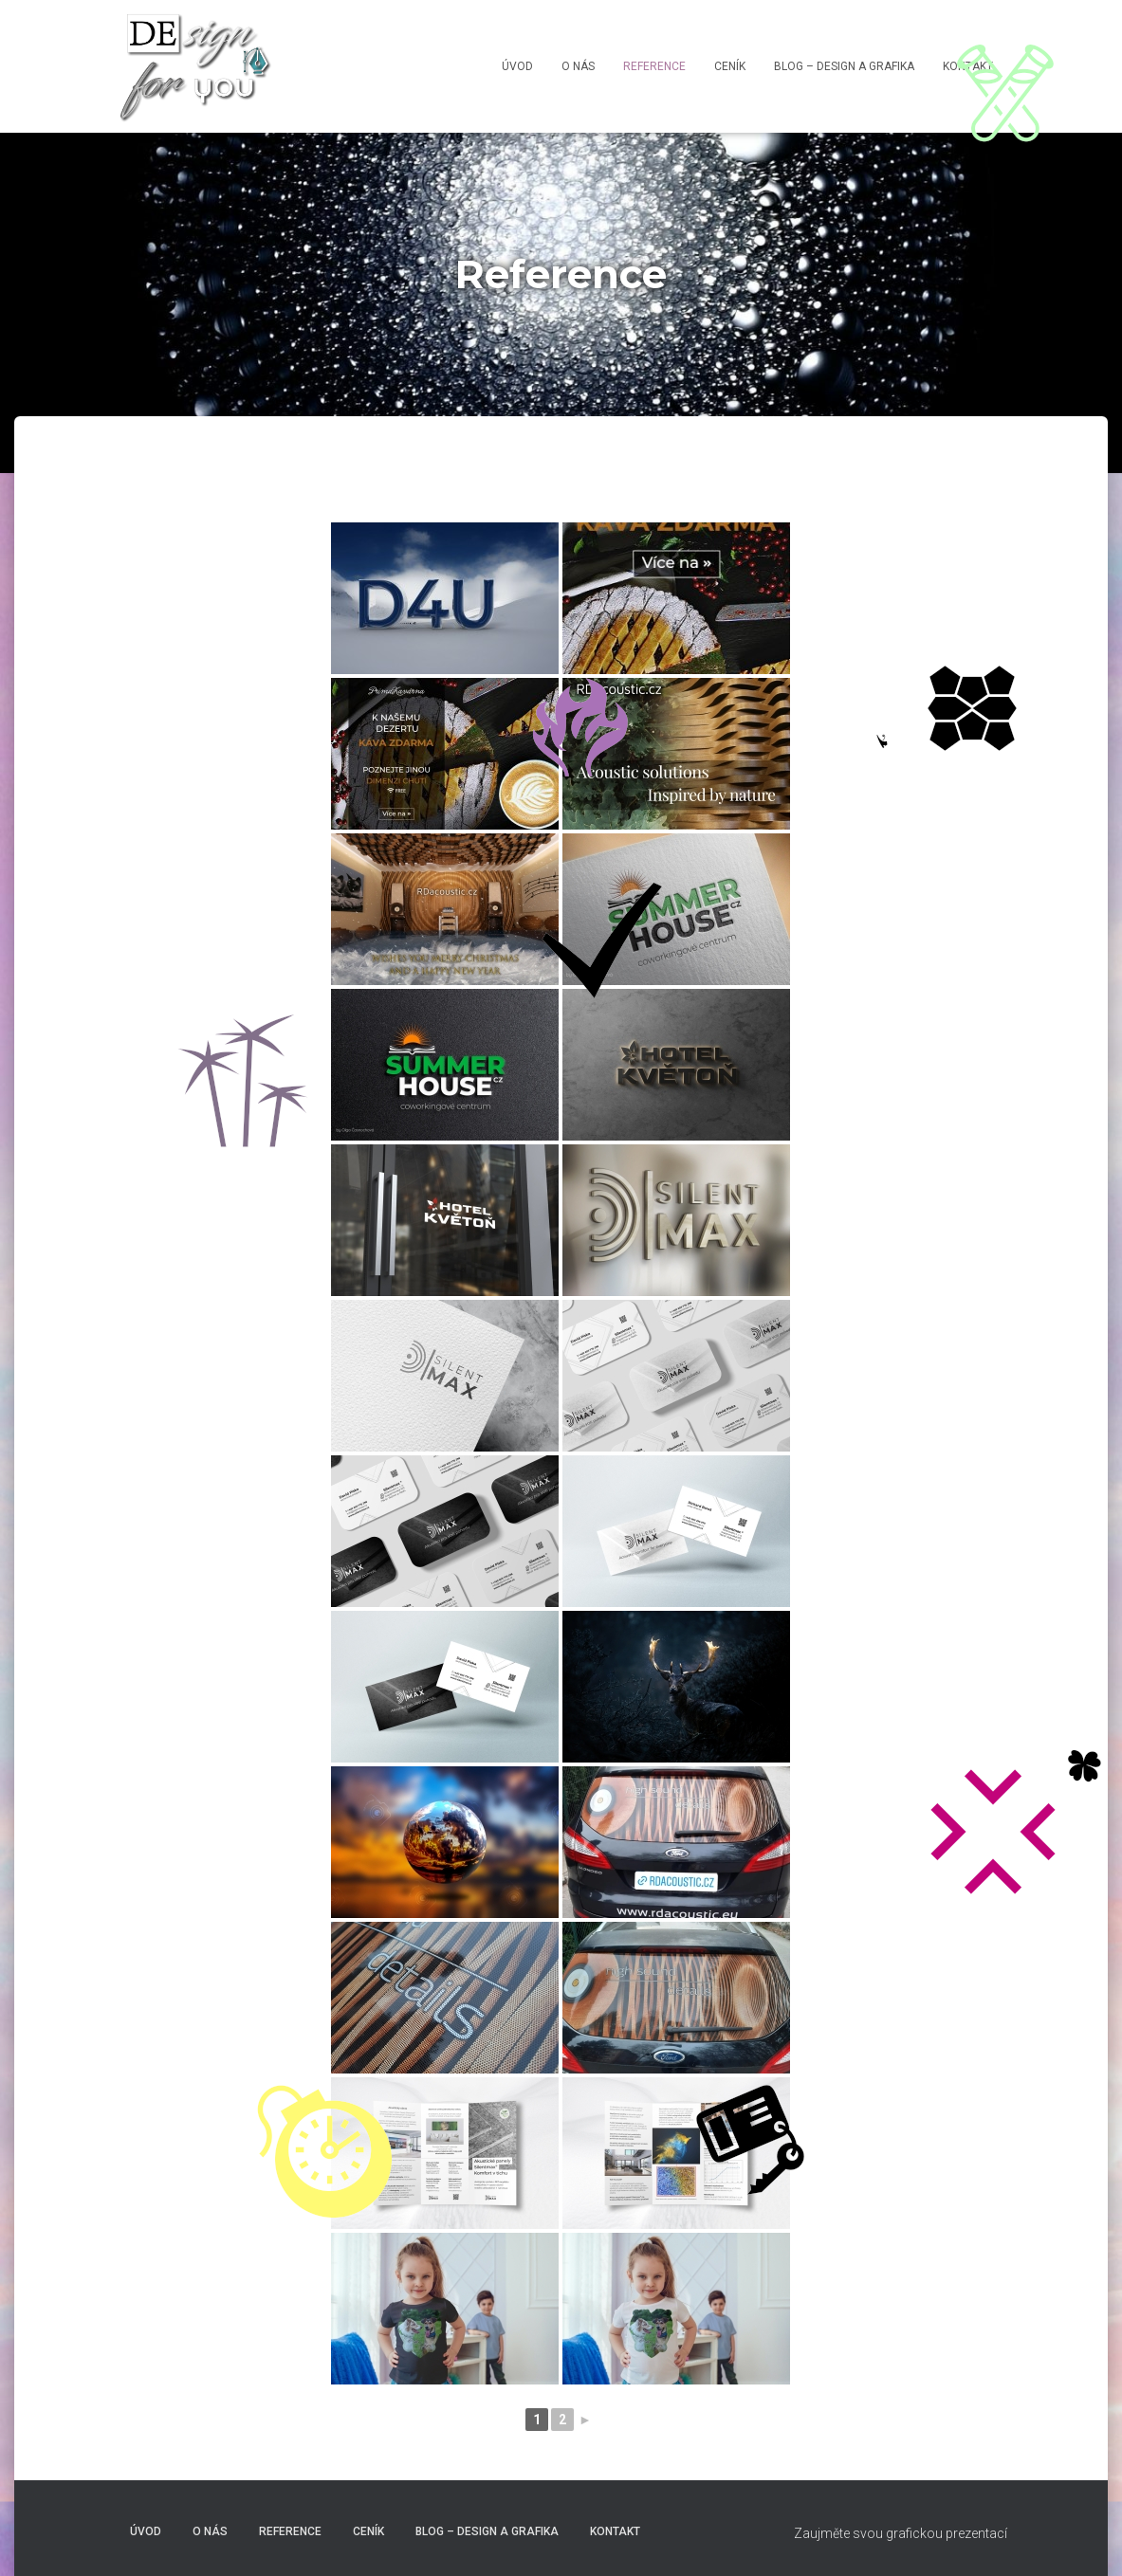  I want to click on indicates luck or bonus reward in a game, so click(1084, 1765).